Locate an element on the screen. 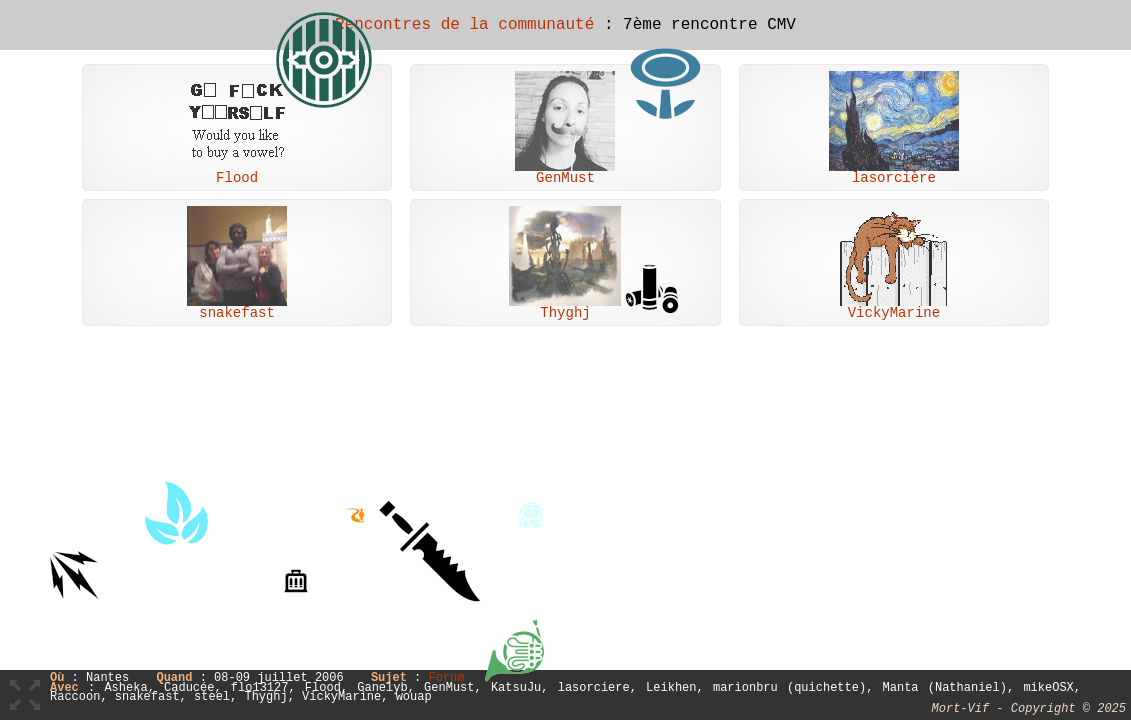 The width and height of the screenshot is (1131, 720). access airlock or sealed compartment controls is located at coordinates (531, 515).